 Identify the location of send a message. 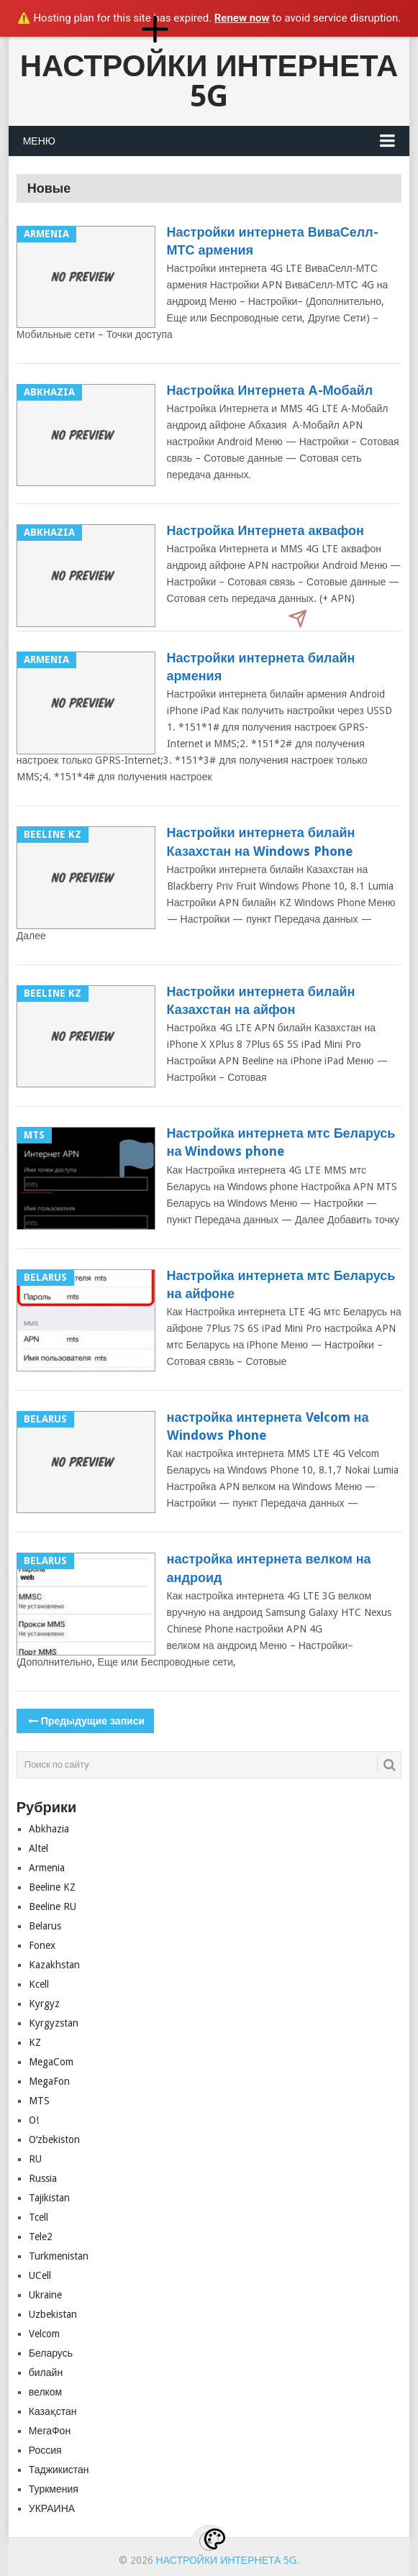
(299, 618).